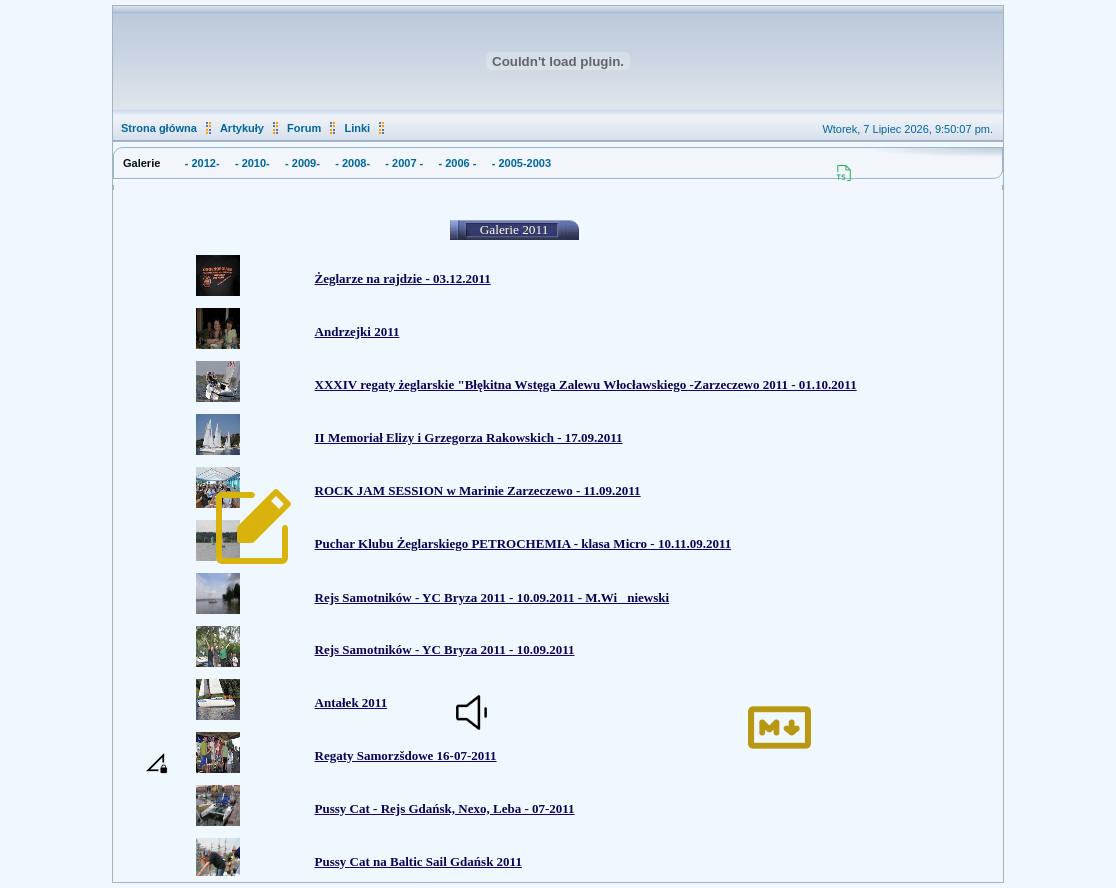  What do you see at coordinates (779, 727) in the screenshot?
I see `format text using markdown` at bounding box center [779, 727].